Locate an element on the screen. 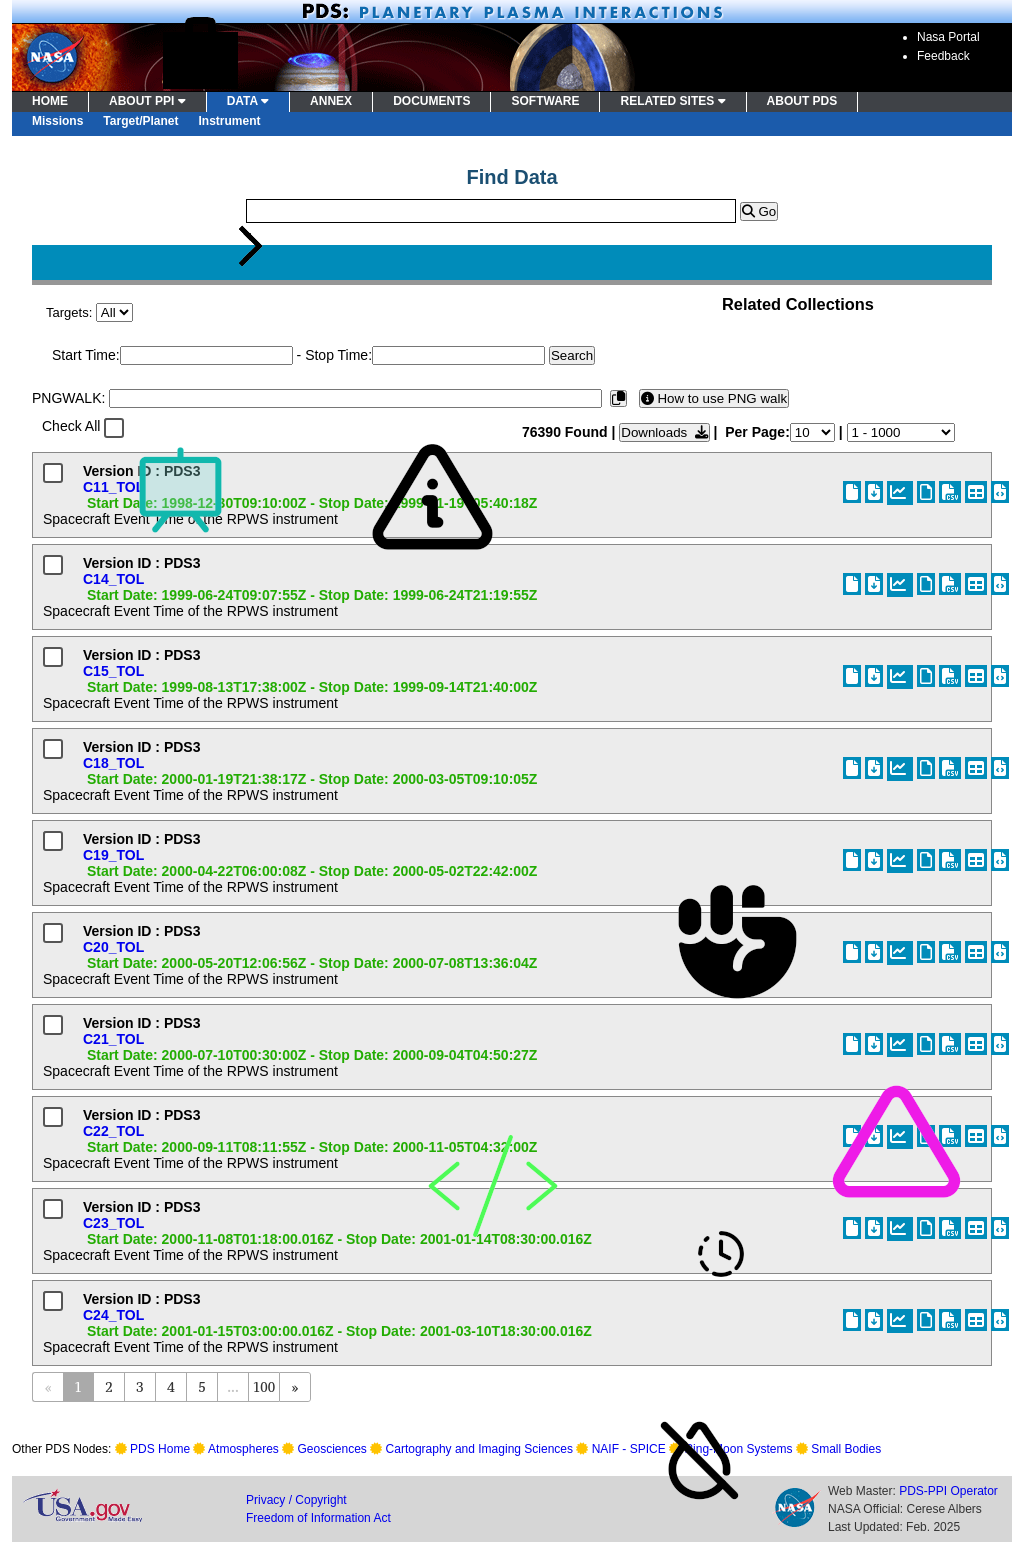 The width and height of the screenshot is (1024, 1543). navigate to the next item or screen is located at coordinates (250, 246).